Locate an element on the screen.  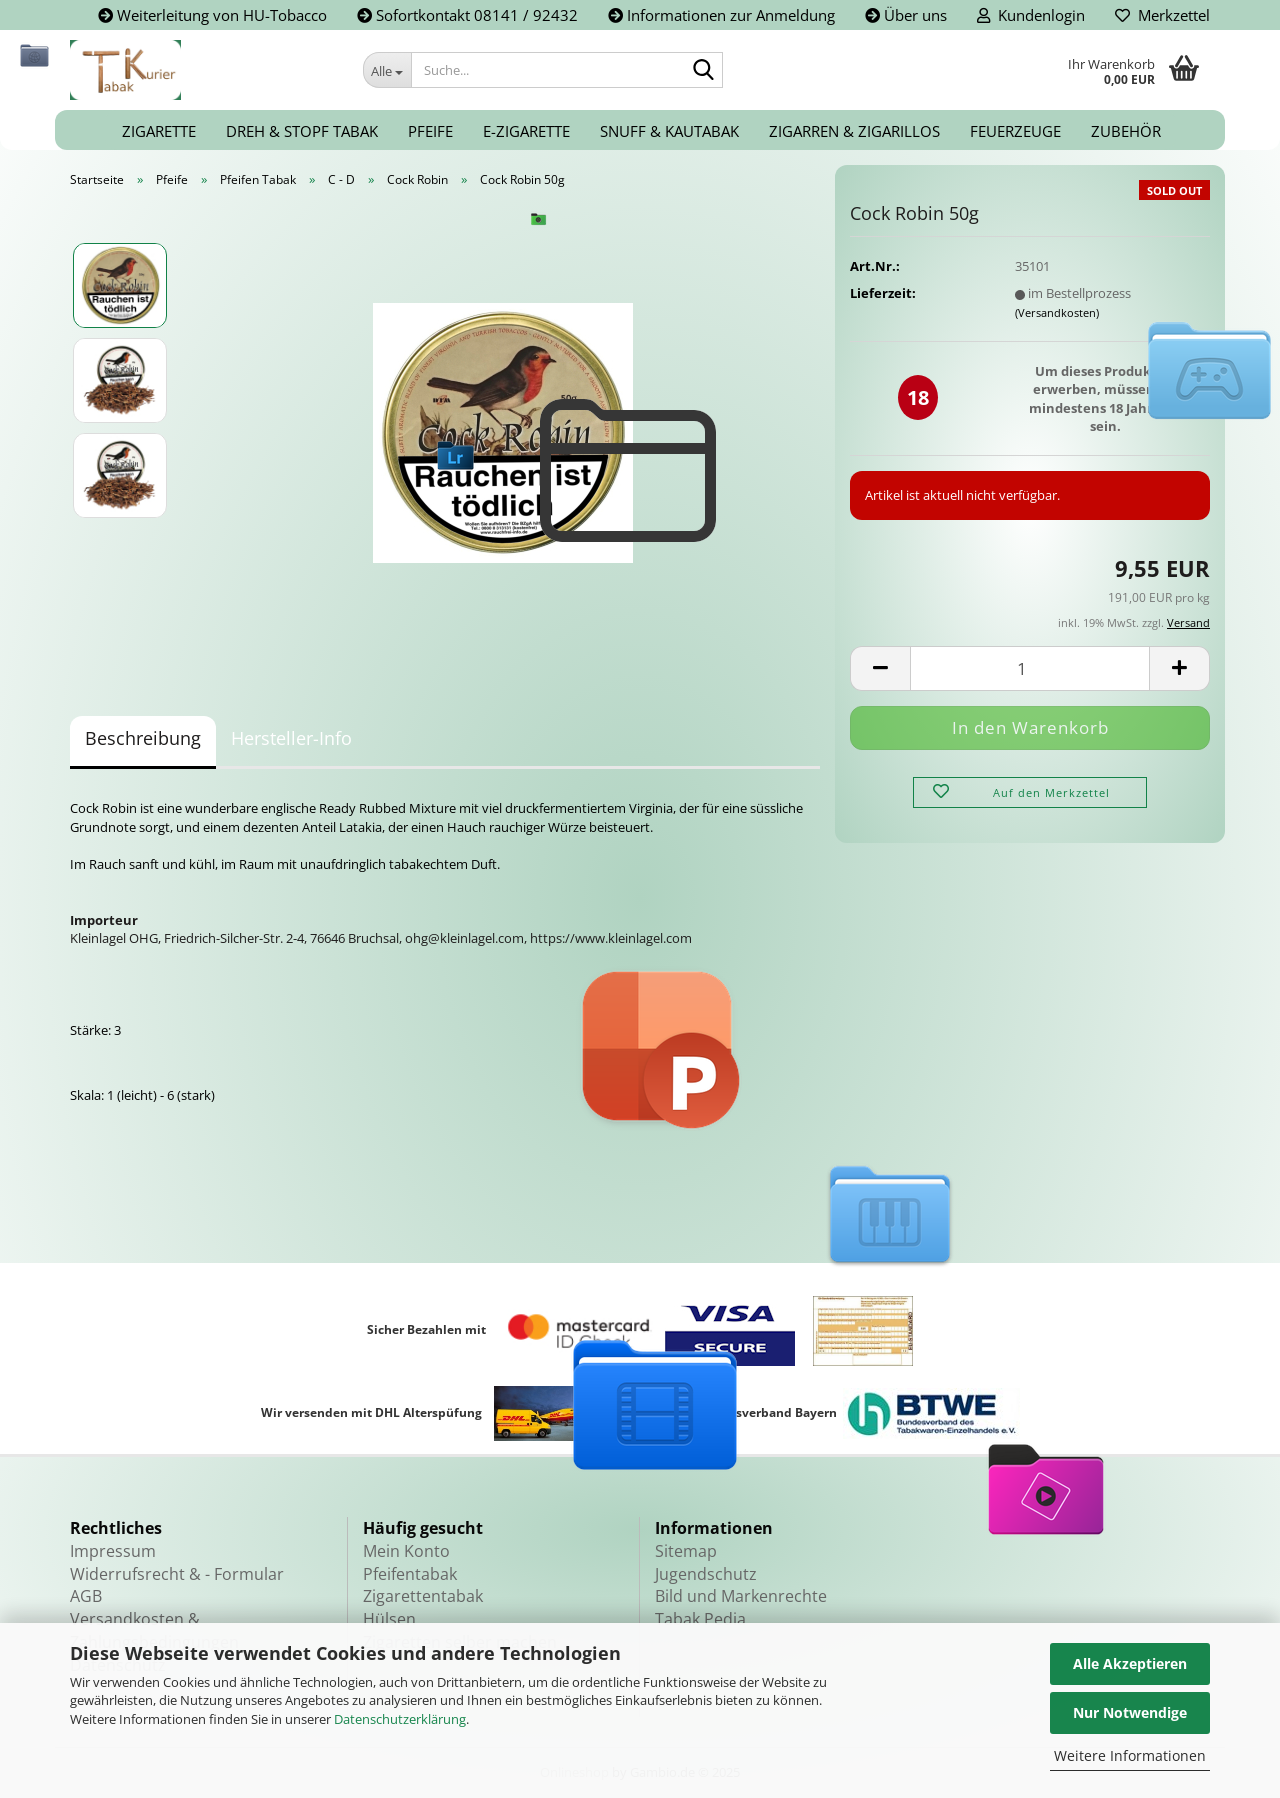
open Adobe Premiere Elements project folder is located at coordinates (1045, 1492).